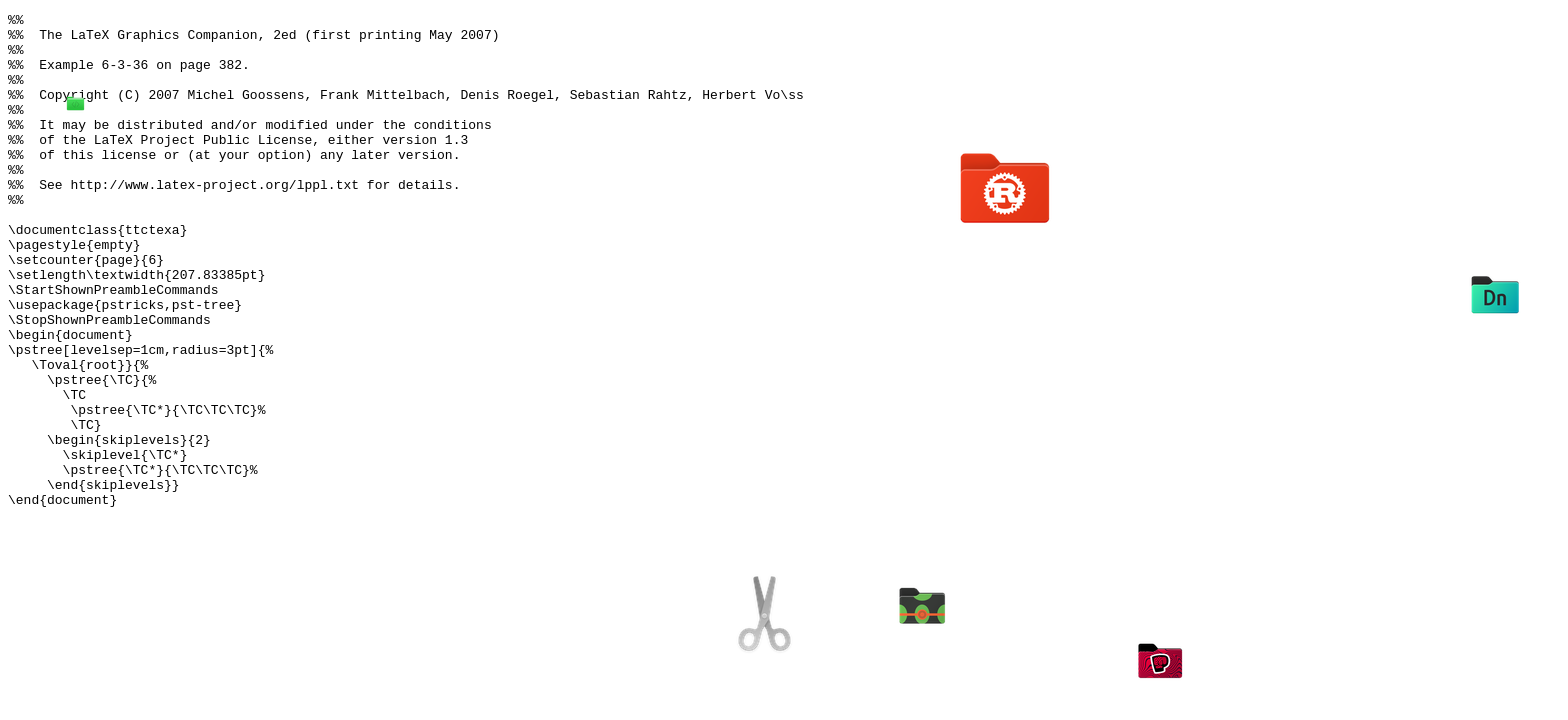  I want to click on open your code projects folder, so click(75, 103).